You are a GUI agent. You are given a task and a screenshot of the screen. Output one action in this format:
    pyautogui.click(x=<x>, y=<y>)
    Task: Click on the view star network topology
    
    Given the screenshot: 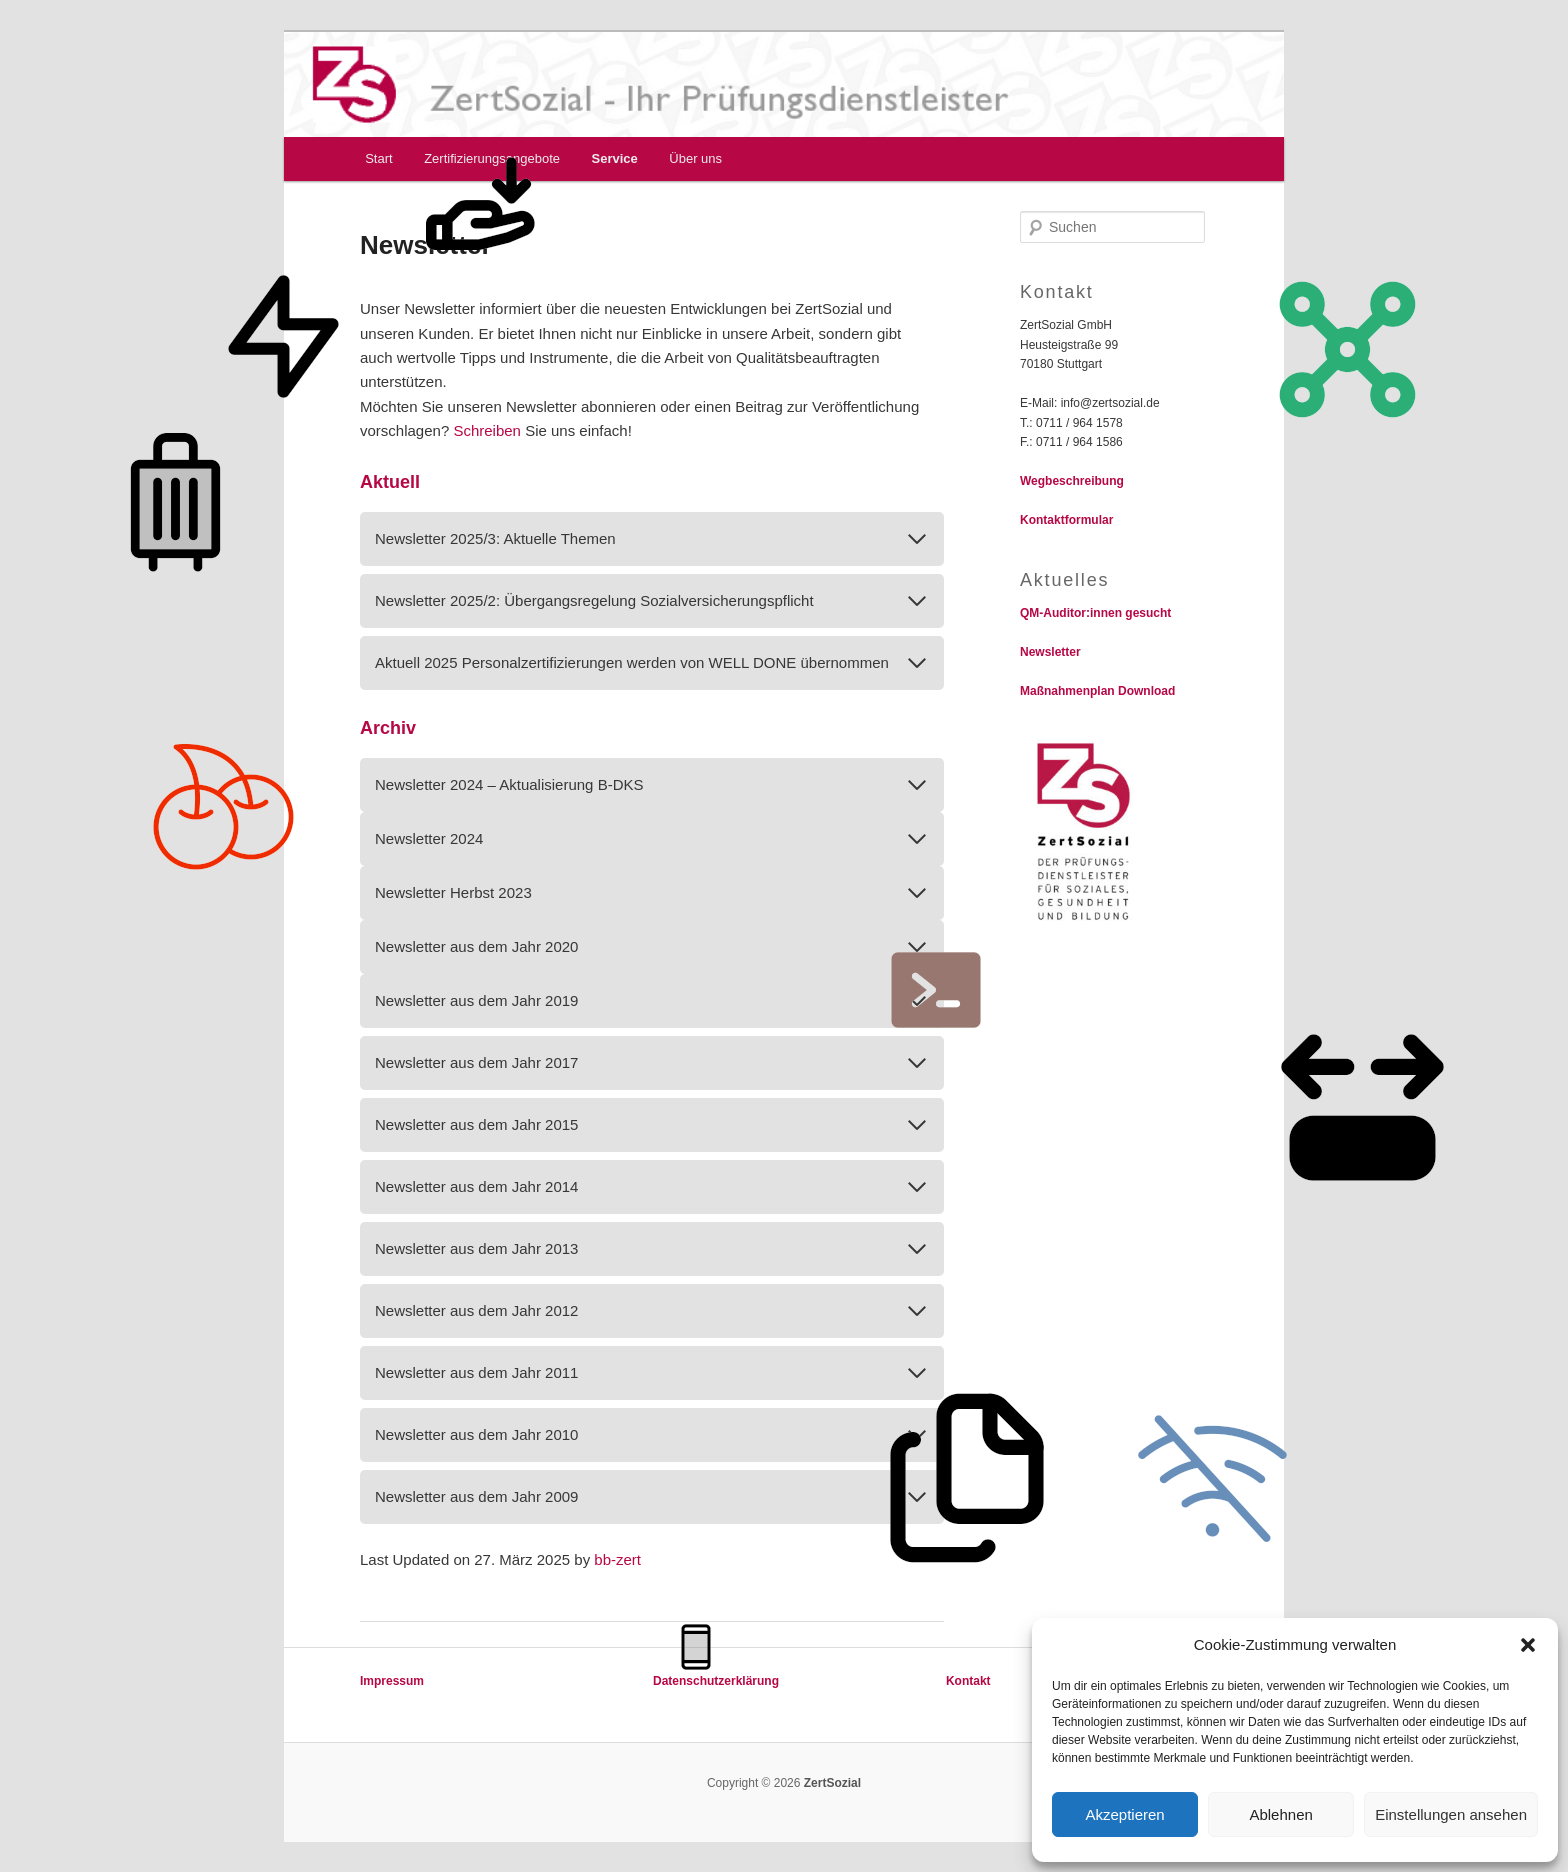 What is the action you would take?
    pyautogui.click(x=1347, y=349)
    